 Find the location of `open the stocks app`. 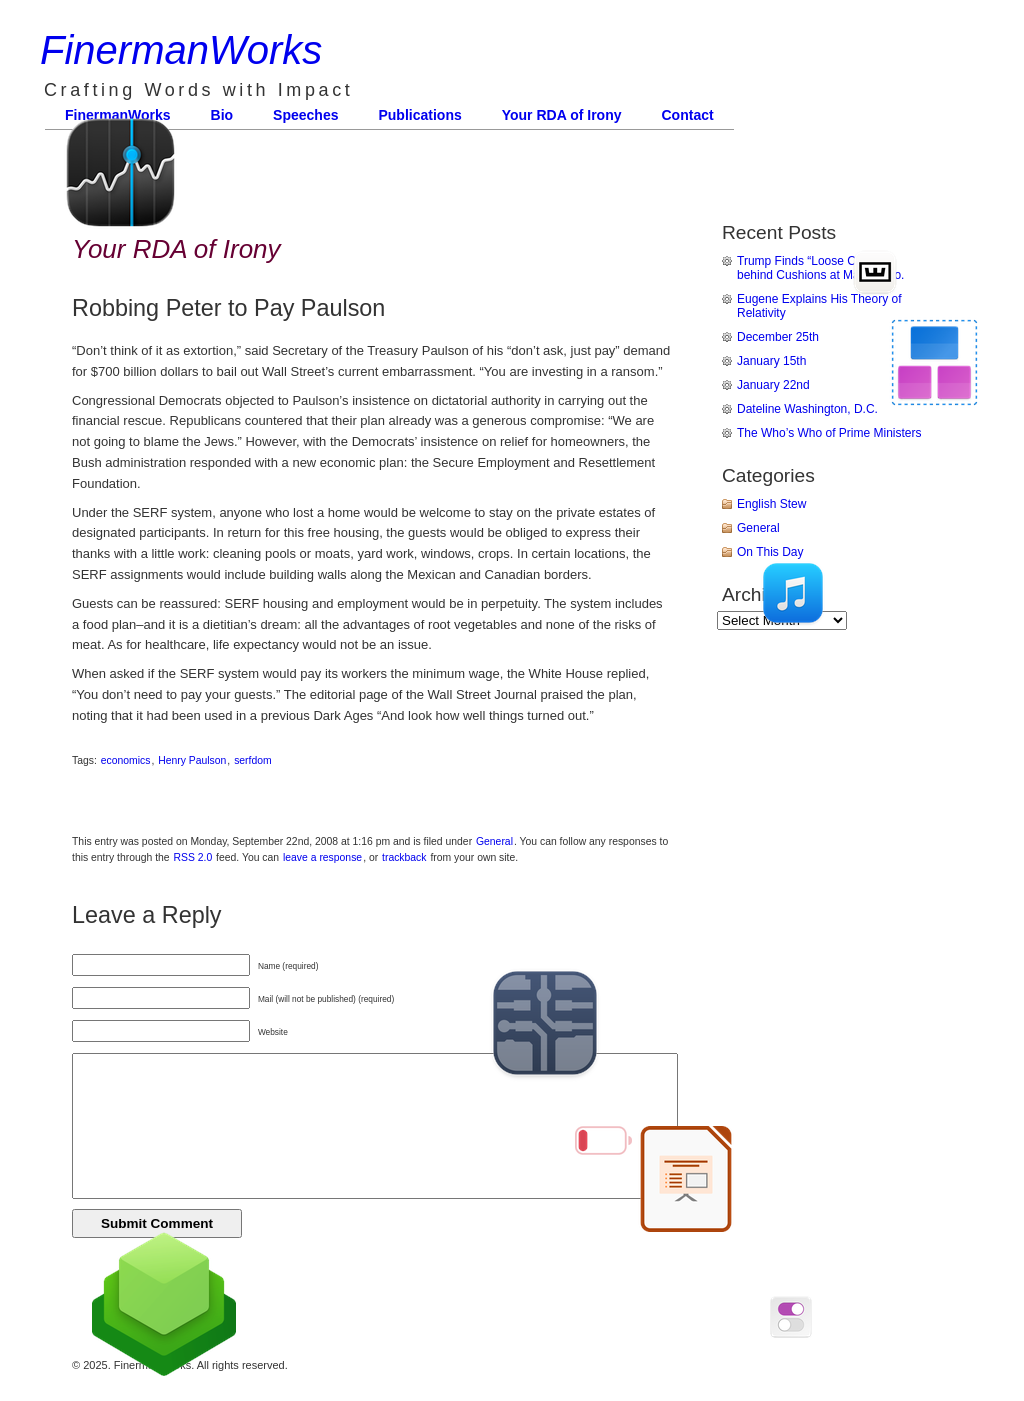

open the stocks app is located at coordinates (120, 172).